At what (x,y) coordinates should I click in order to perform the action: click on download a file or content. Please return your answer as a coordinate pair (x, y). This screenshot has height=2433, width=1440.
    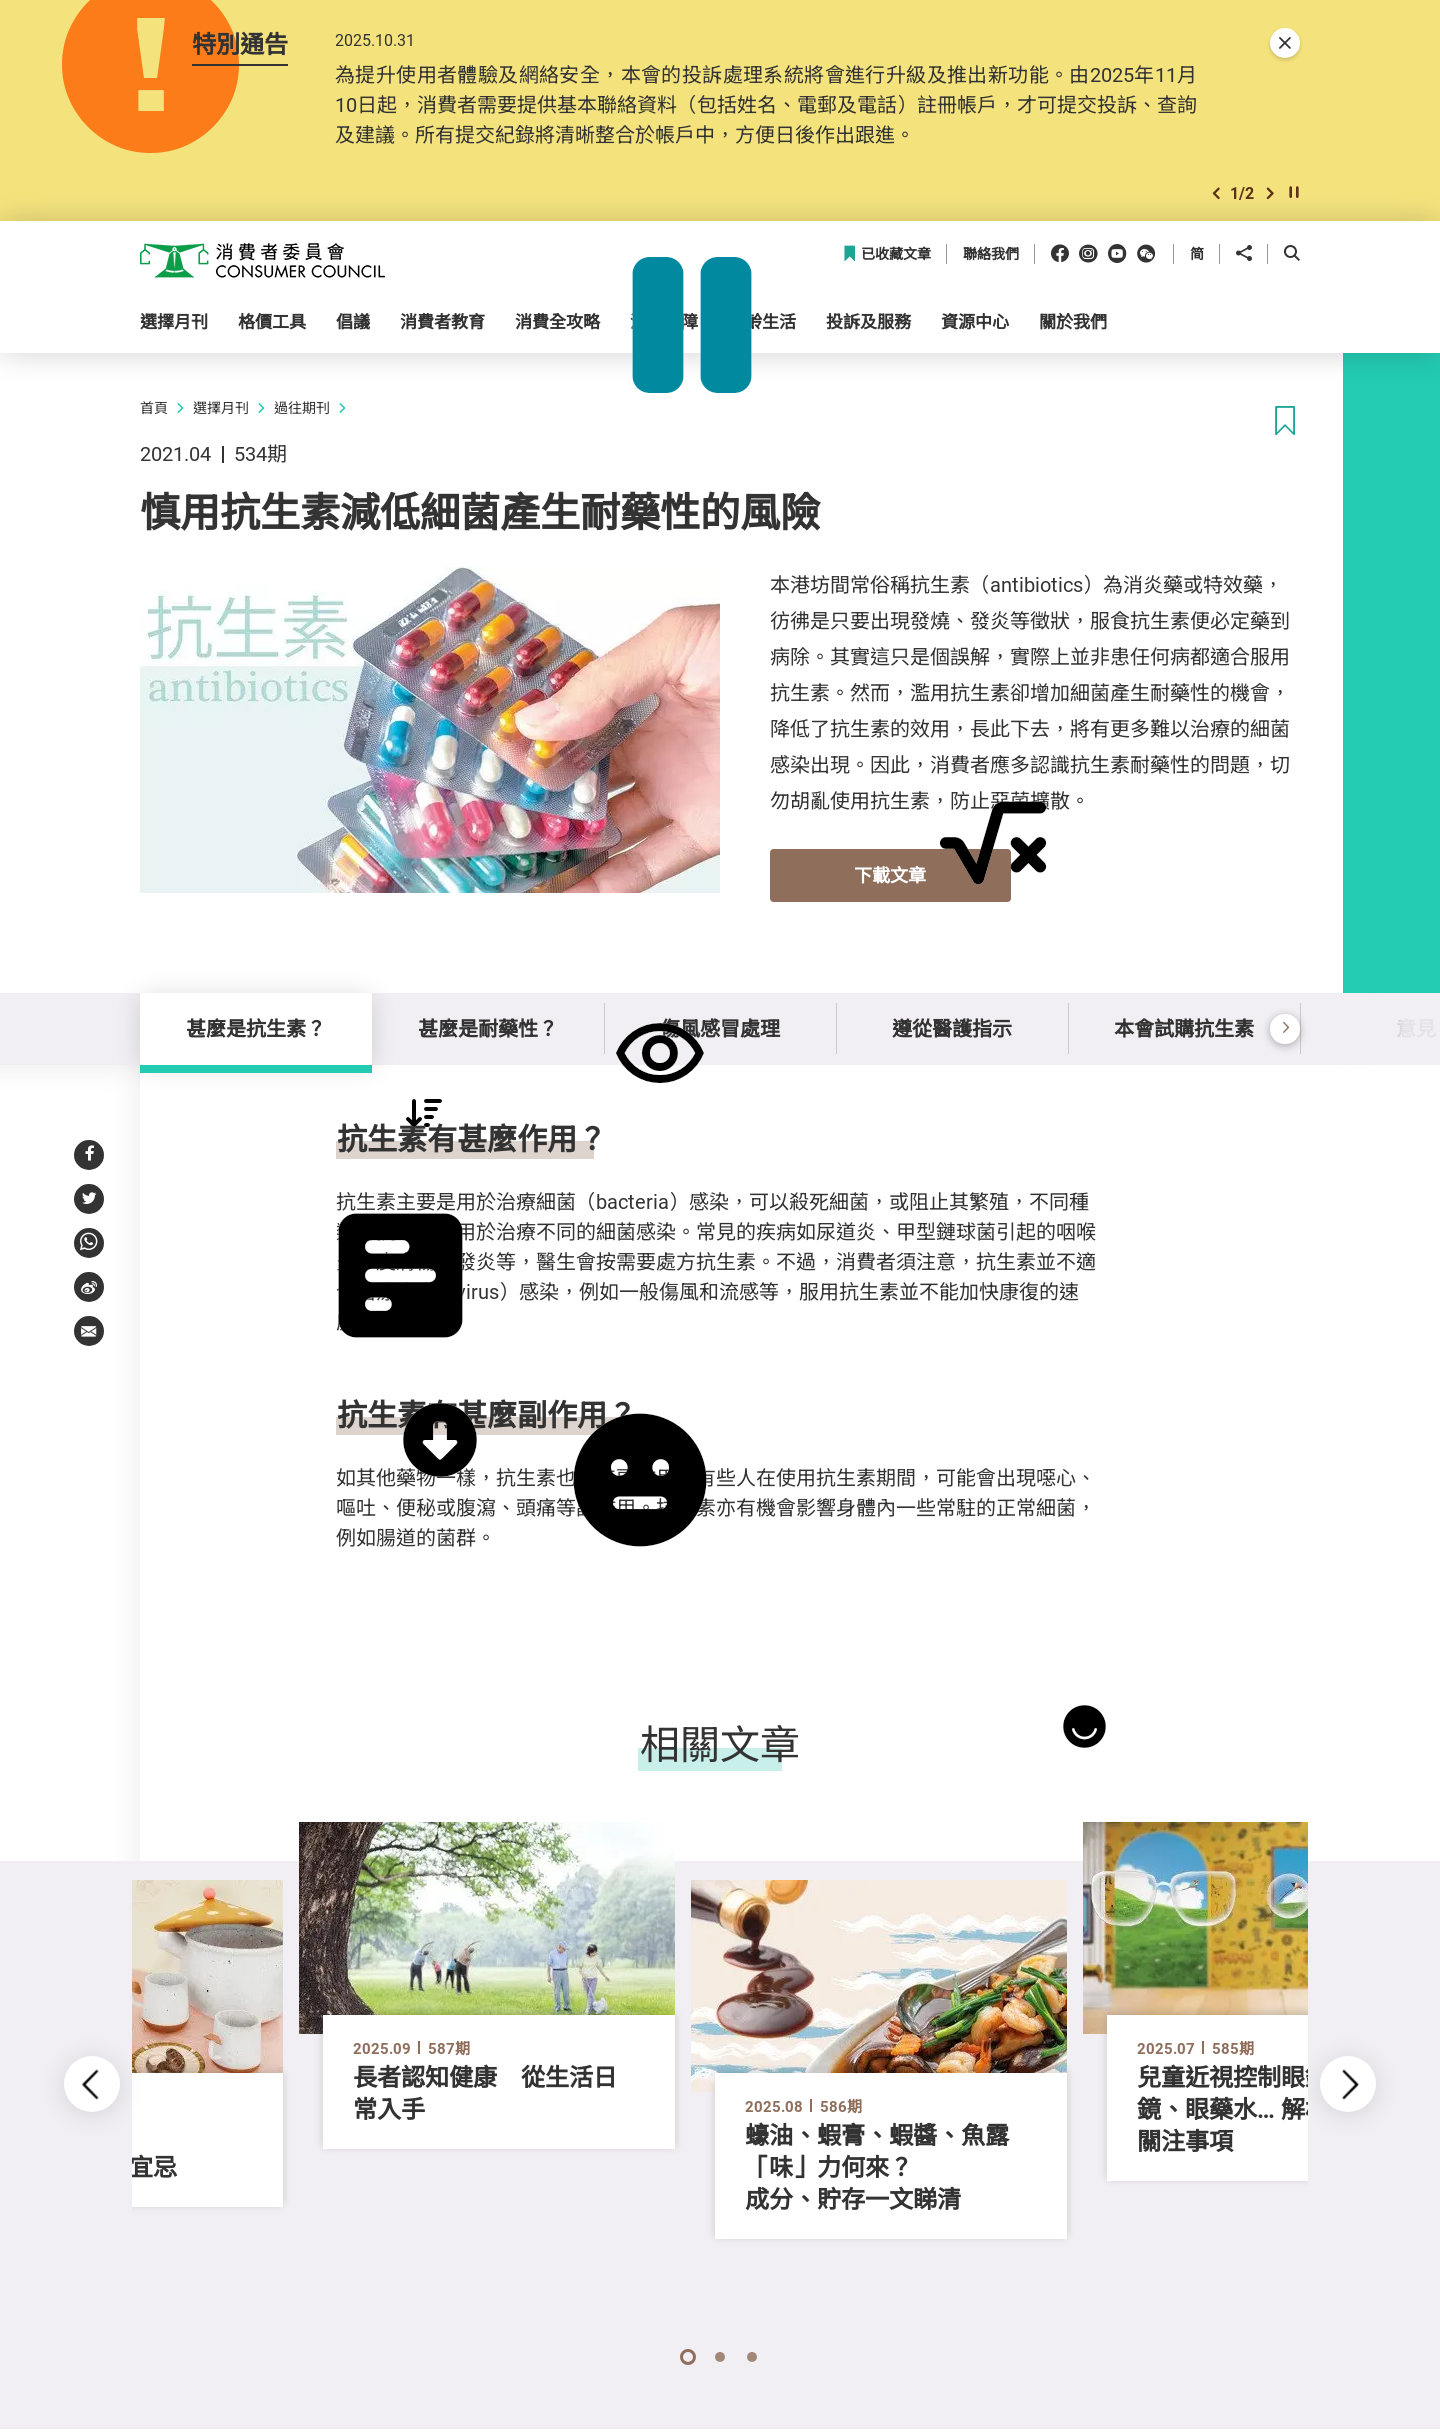
    Looking at the image, I should click on (440, 1440).